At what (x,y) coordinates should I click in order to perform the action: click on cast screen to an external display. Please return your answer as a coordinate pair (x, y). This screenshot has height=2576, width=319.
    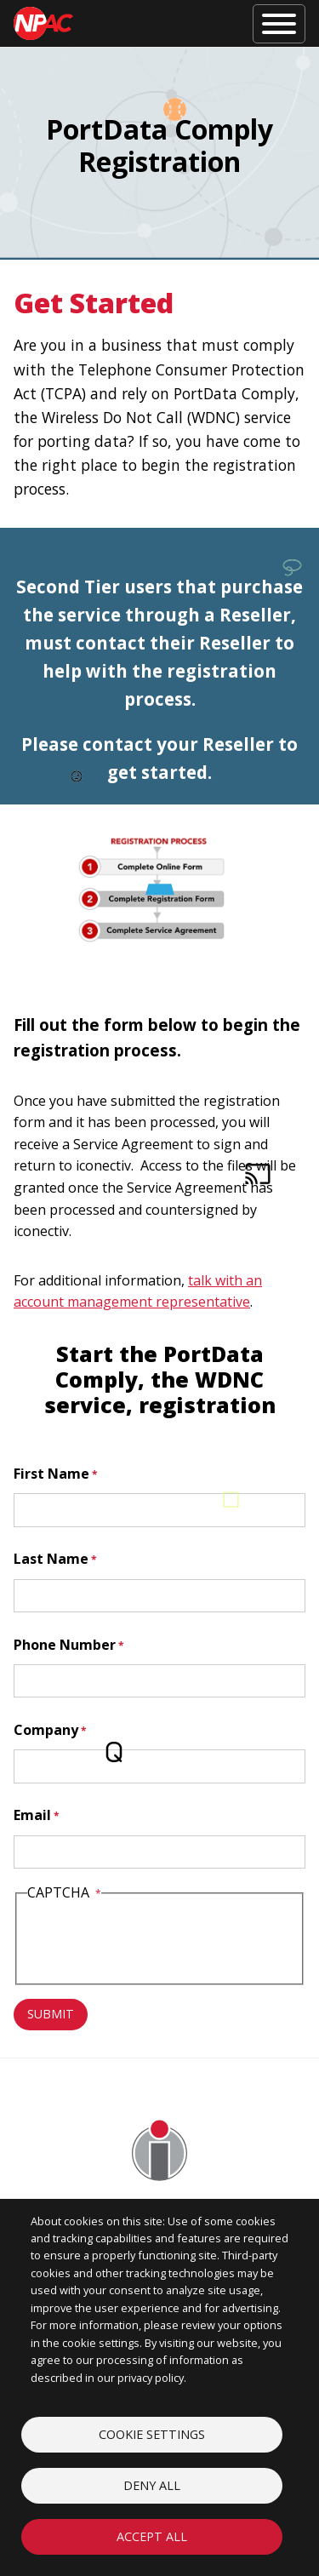
    Looking at the image, I should click on (258, 1174).